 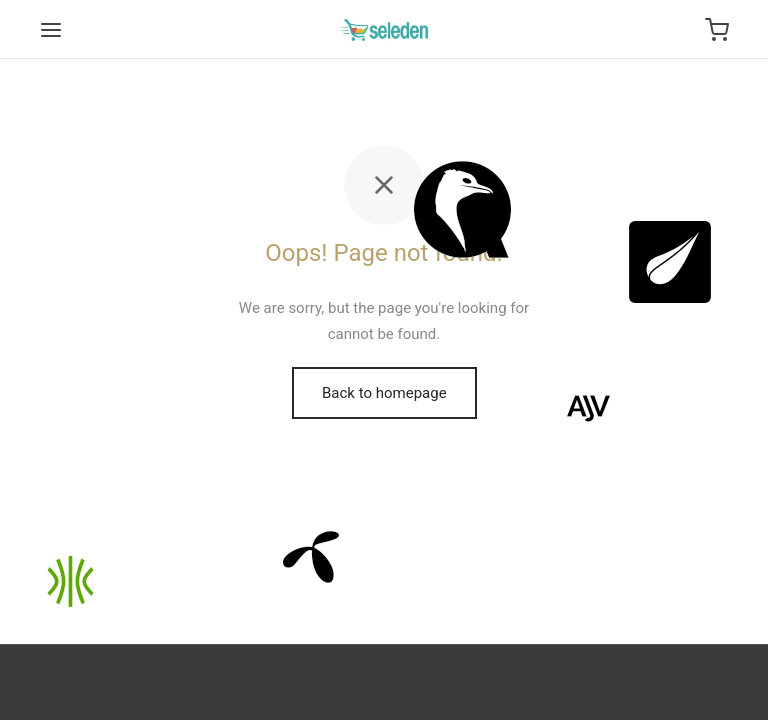 What do you see at coordinates (462, 209) in the screenshot?
I see `QEMU virtualization software logo` at bounding box center [462, 209].